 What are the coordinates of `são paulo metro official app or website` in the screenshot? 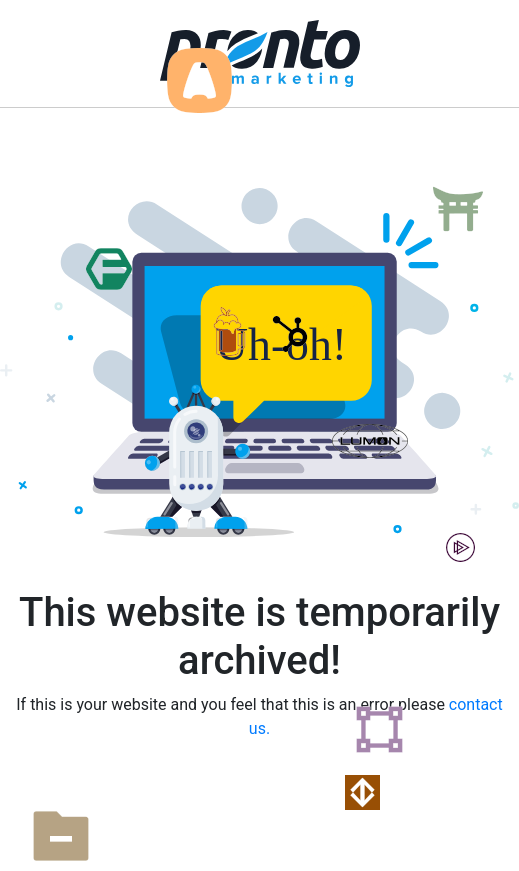 It's located at (362, 792).